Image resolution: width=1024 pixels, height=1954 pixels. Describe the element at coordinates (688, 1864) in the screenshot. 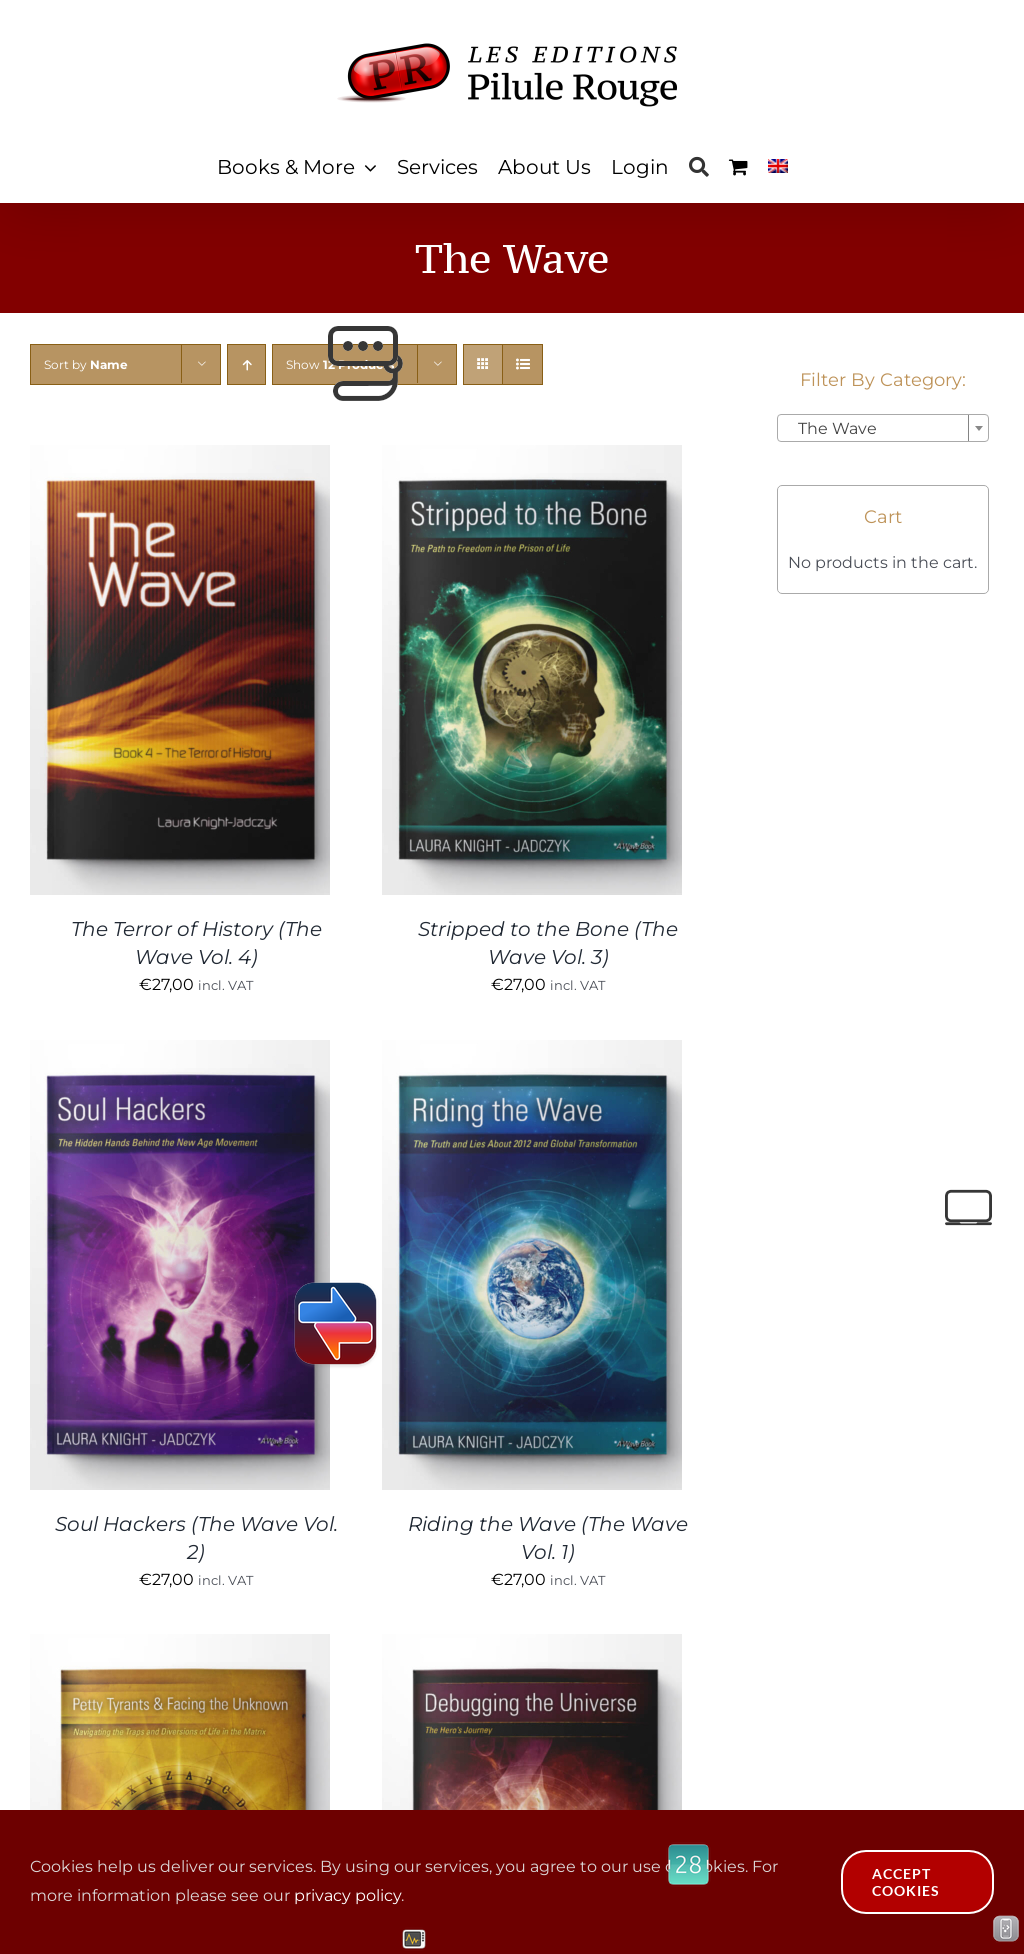

I see `open the calendar app` at that location.